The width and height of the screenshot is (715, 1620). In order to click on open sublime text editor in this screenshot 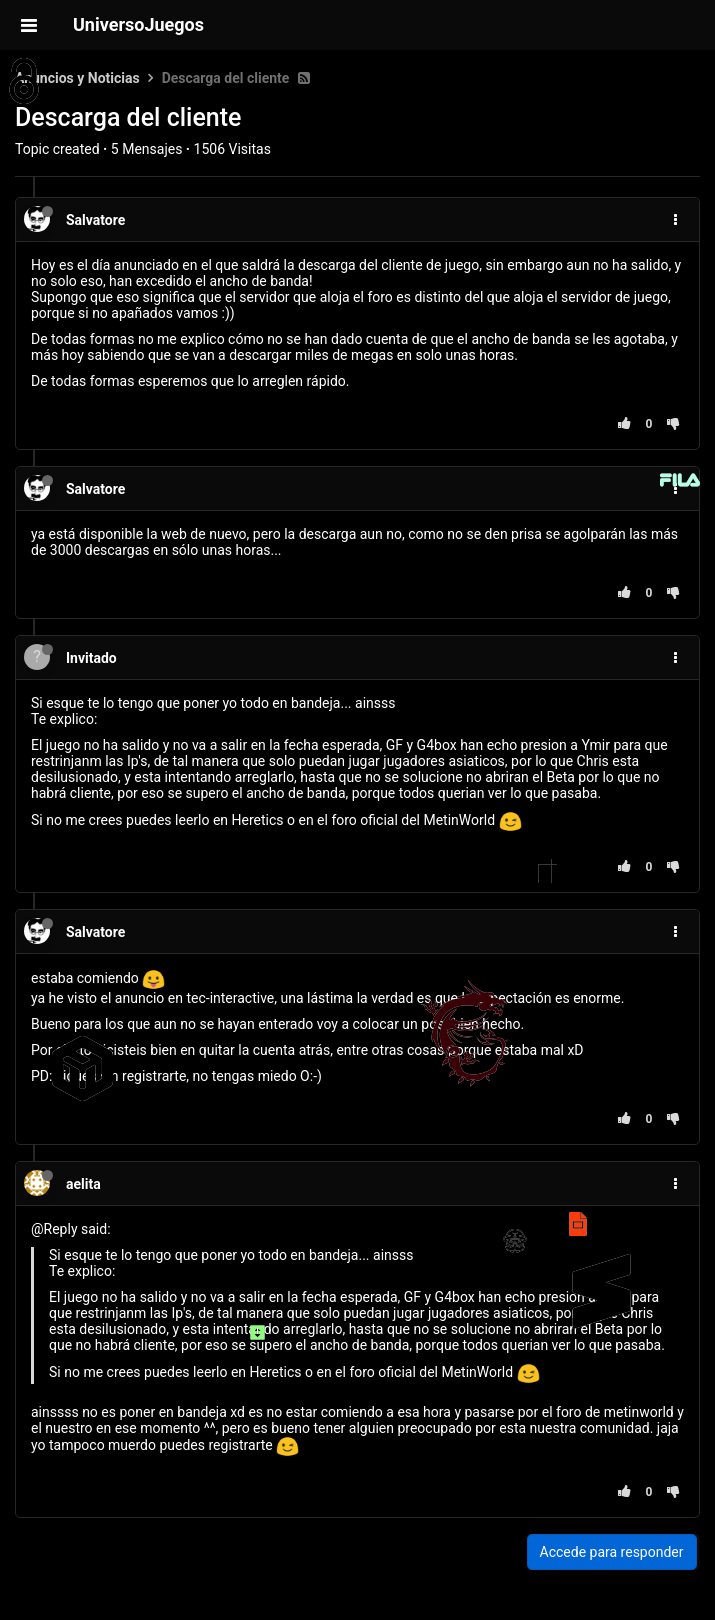, I will do `click(601, 1291)`.